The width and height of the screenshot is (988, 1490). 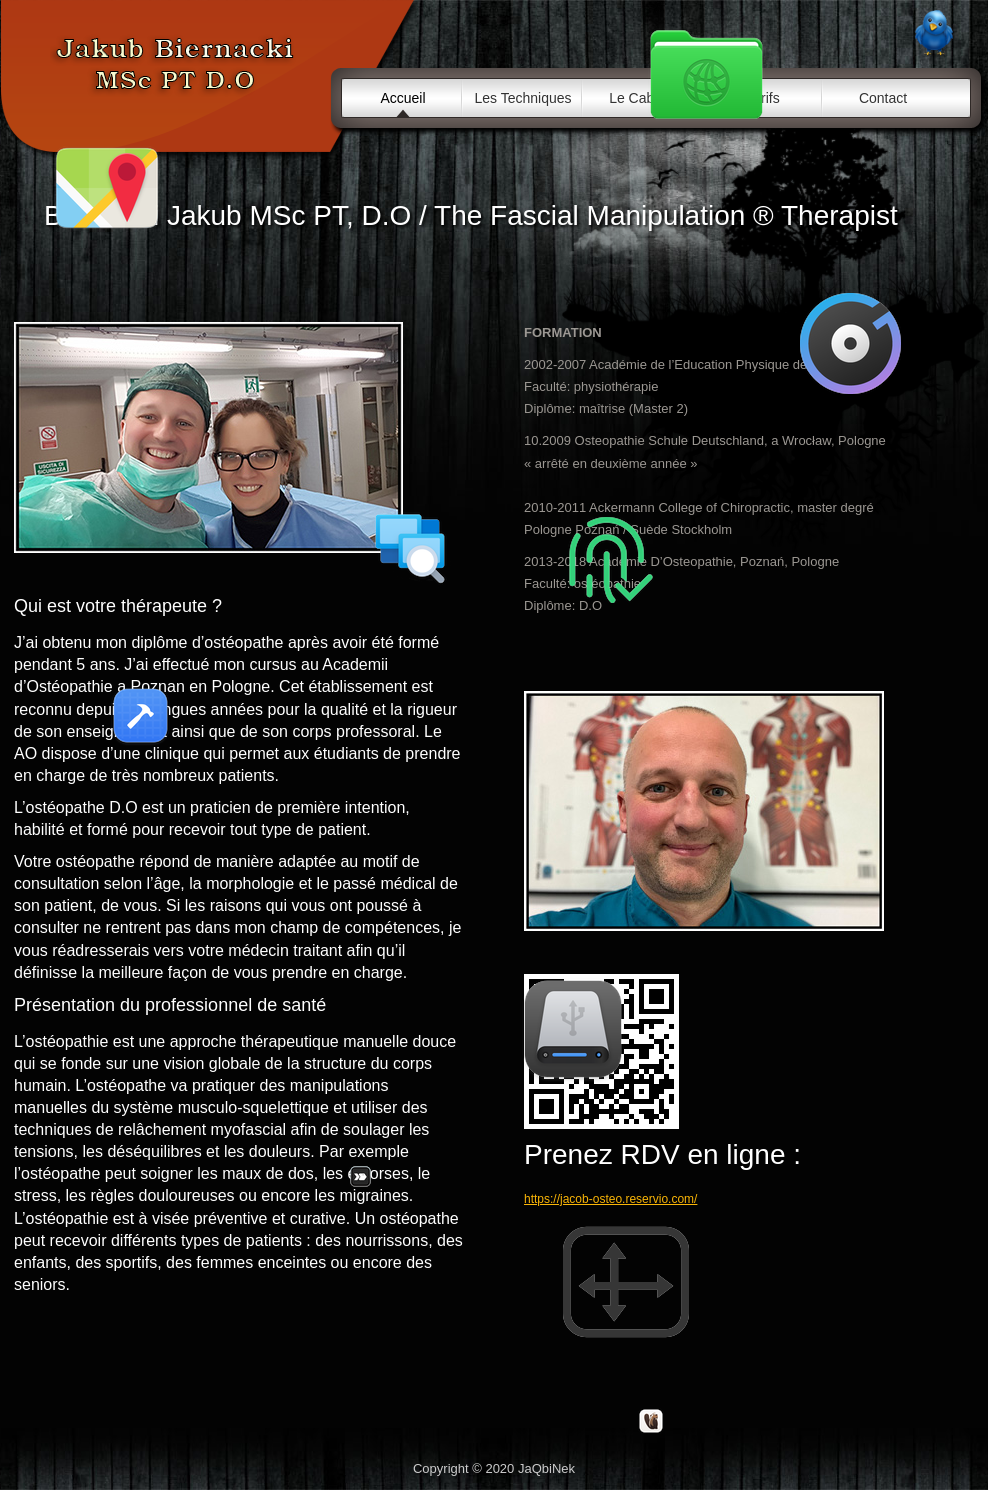 I want to click on open DBeaver database management application, so click(x=651, y=1421).